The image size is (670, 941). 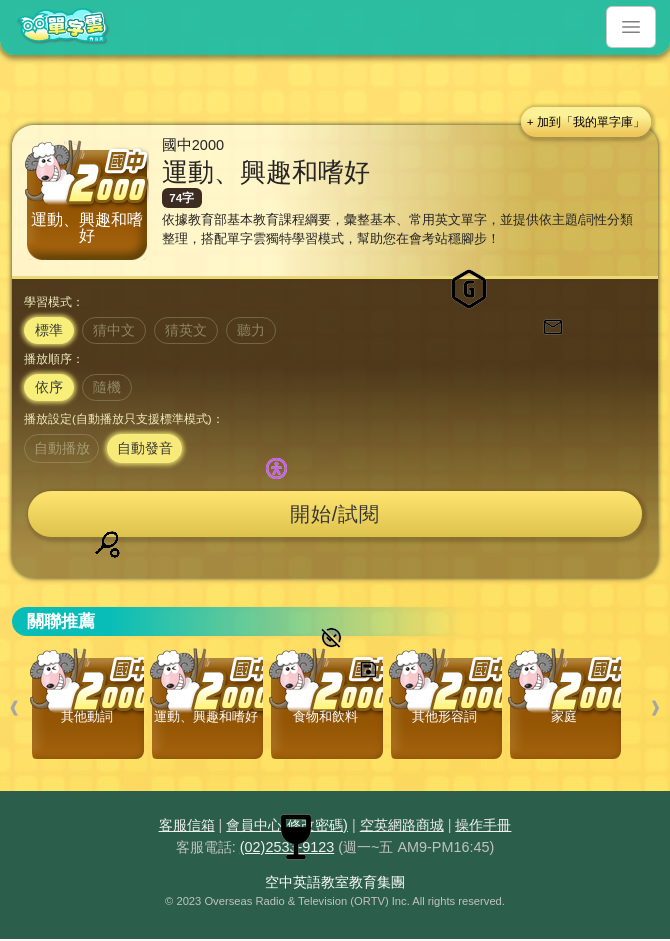 What do you see at coordinates (553, 327) in the screenshot?
I see `open your inbox or email messages` at bounding box center [553, 327].